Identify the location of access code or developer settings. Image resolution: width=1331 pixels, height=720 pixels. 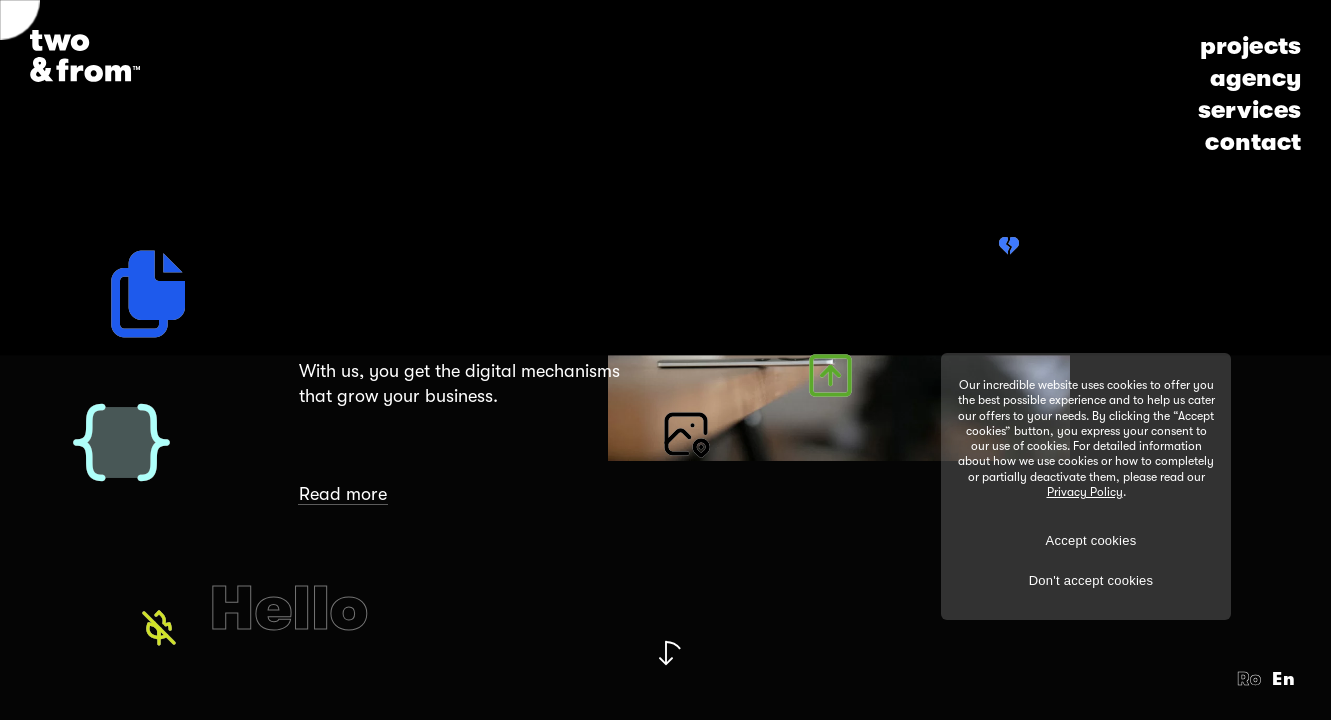
(121, 442).